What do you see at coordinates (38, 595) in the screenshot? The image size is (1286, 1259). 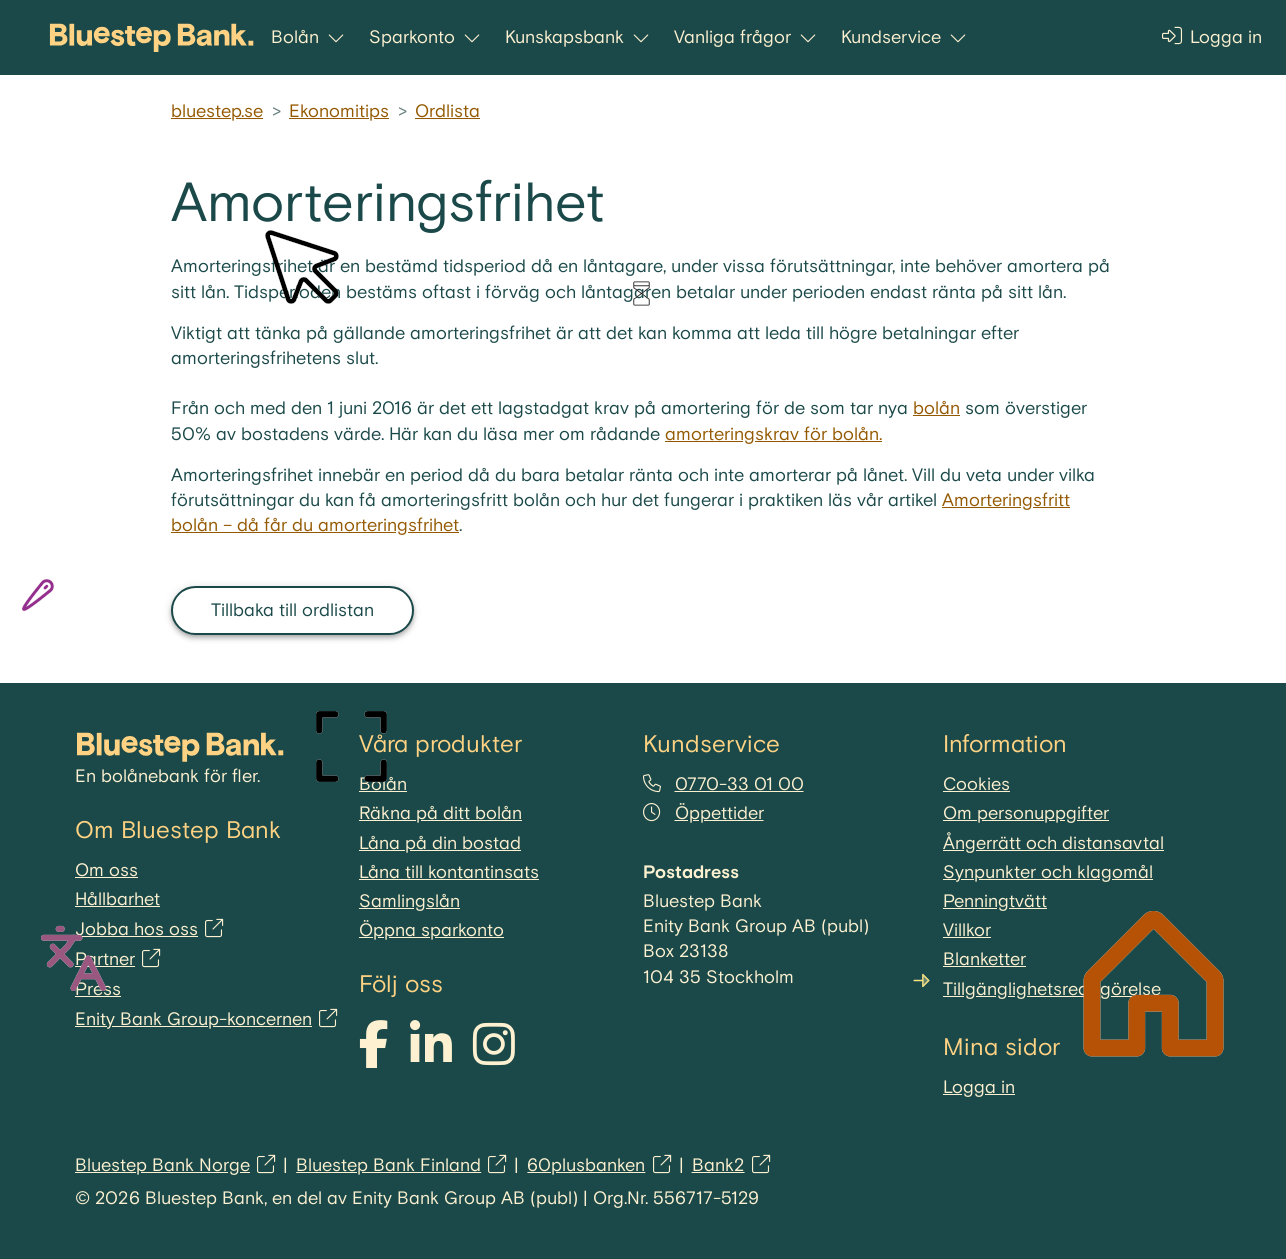 I see `access sewing or tailoring tools` at bounding box center [38, 595].